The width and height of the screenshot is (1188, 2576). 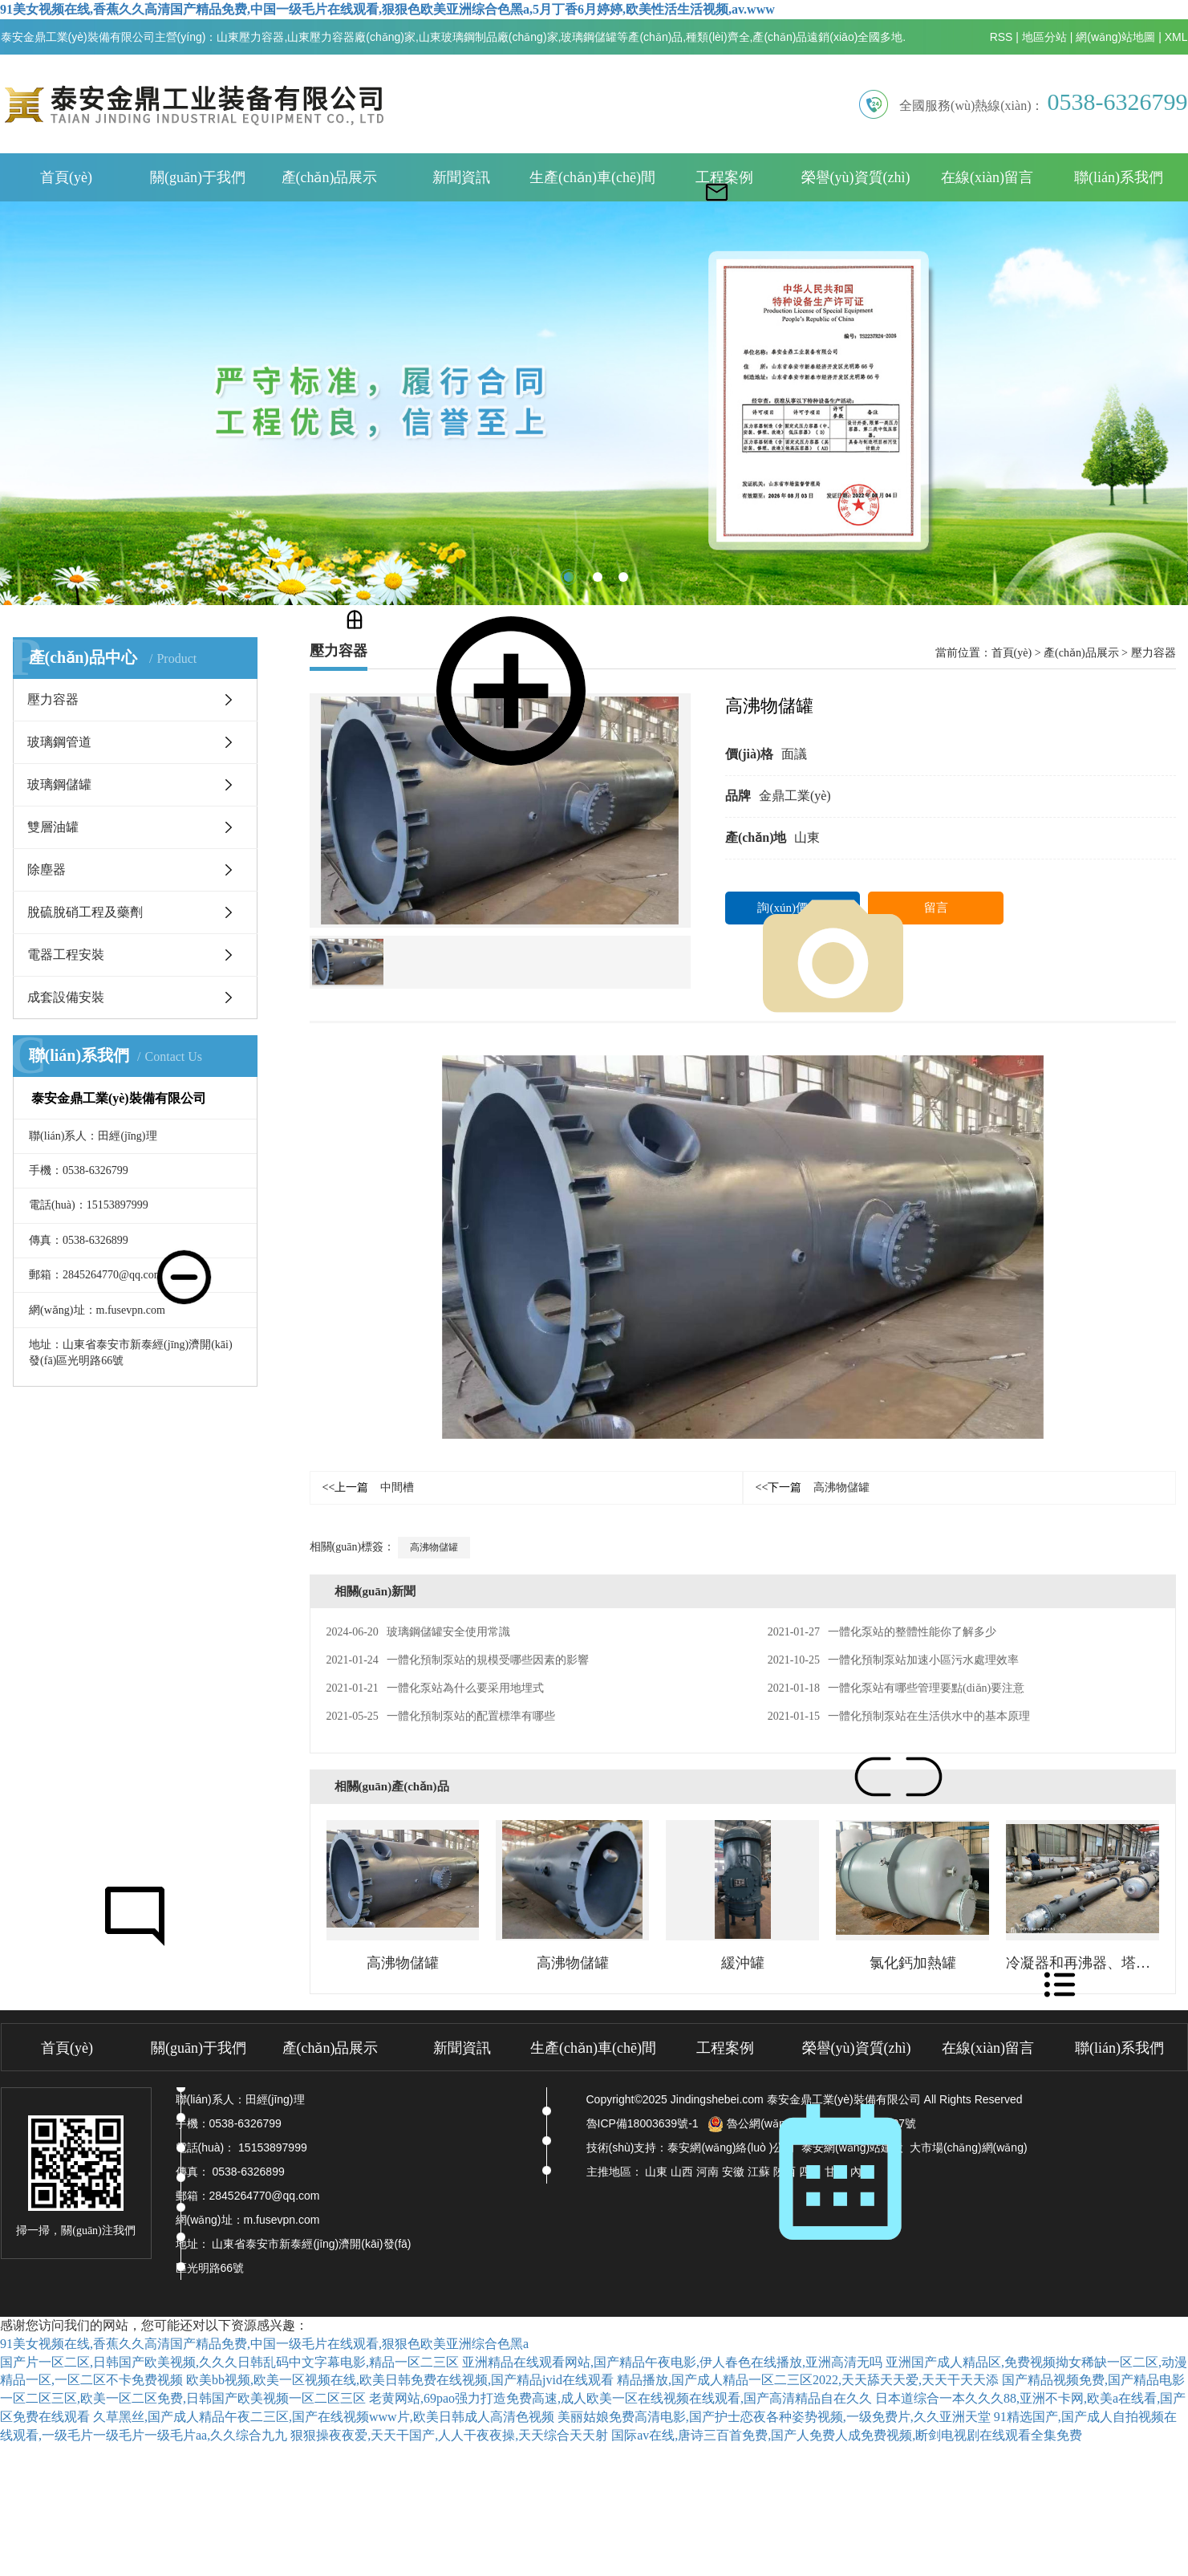 What do you see at coordinates (184, 1277) in the screenshot?
I see `remove an item from a list` at bounding box center [184, 1277].